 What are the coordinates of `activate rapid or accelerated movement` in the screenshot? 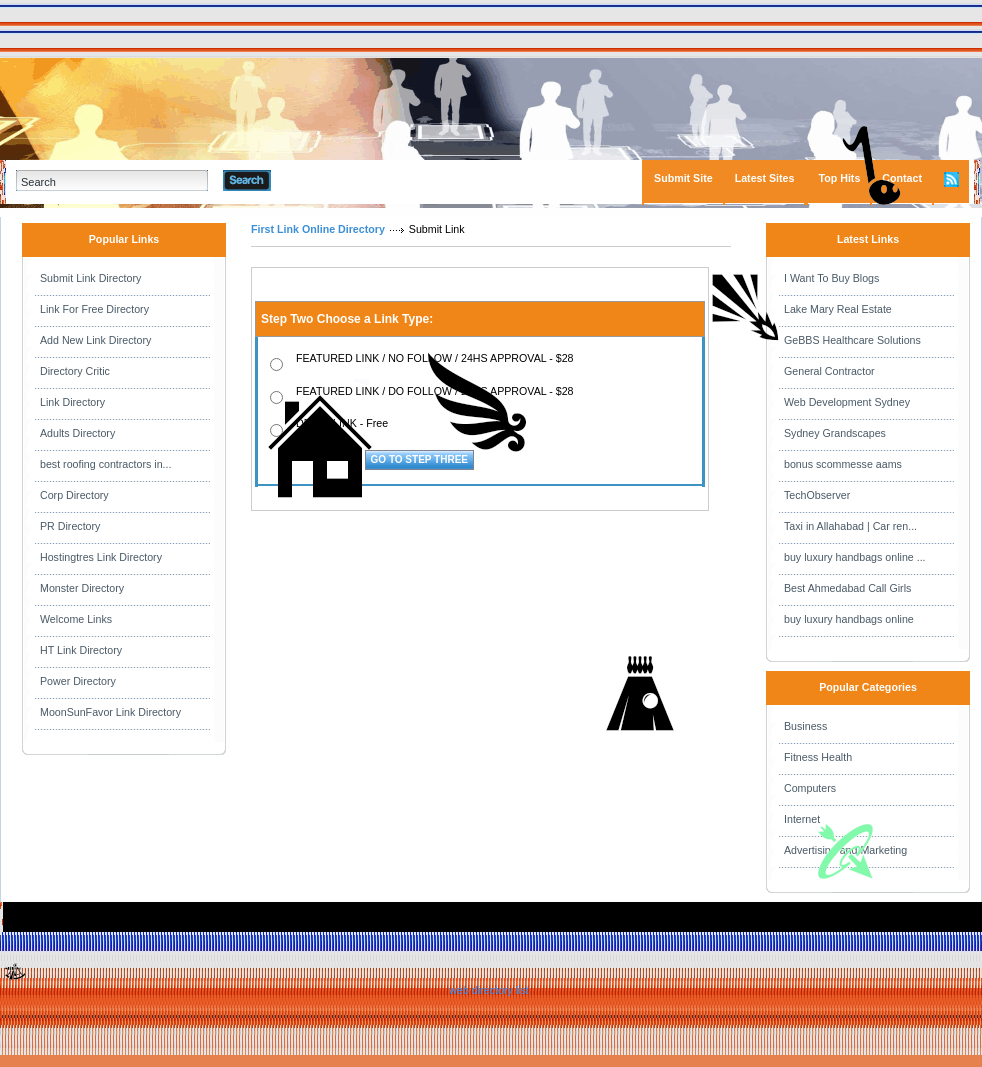 It's located at (845, 851).